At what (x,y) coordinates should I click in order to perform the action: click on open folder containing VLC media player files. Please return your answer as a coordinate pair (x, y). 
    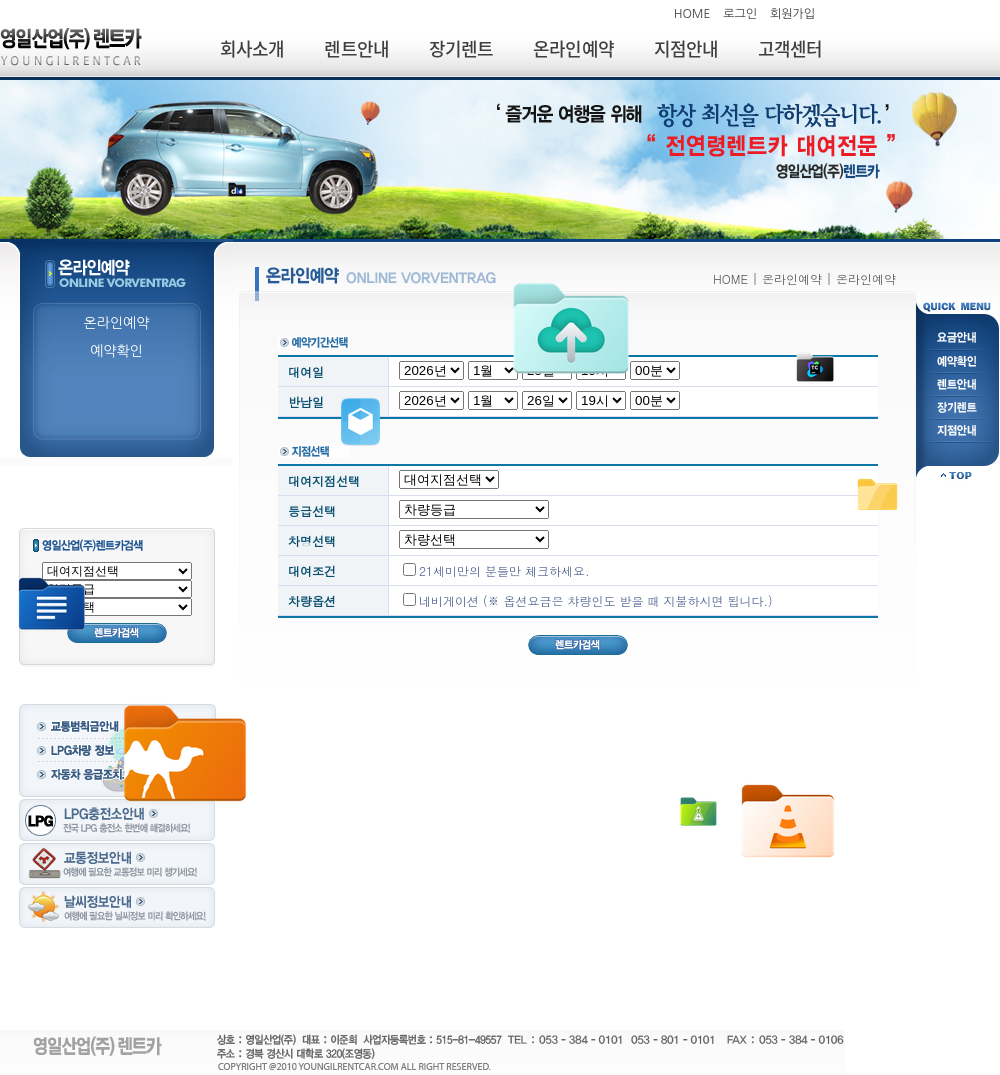
    Looking at the image, I should click on (787, 823).